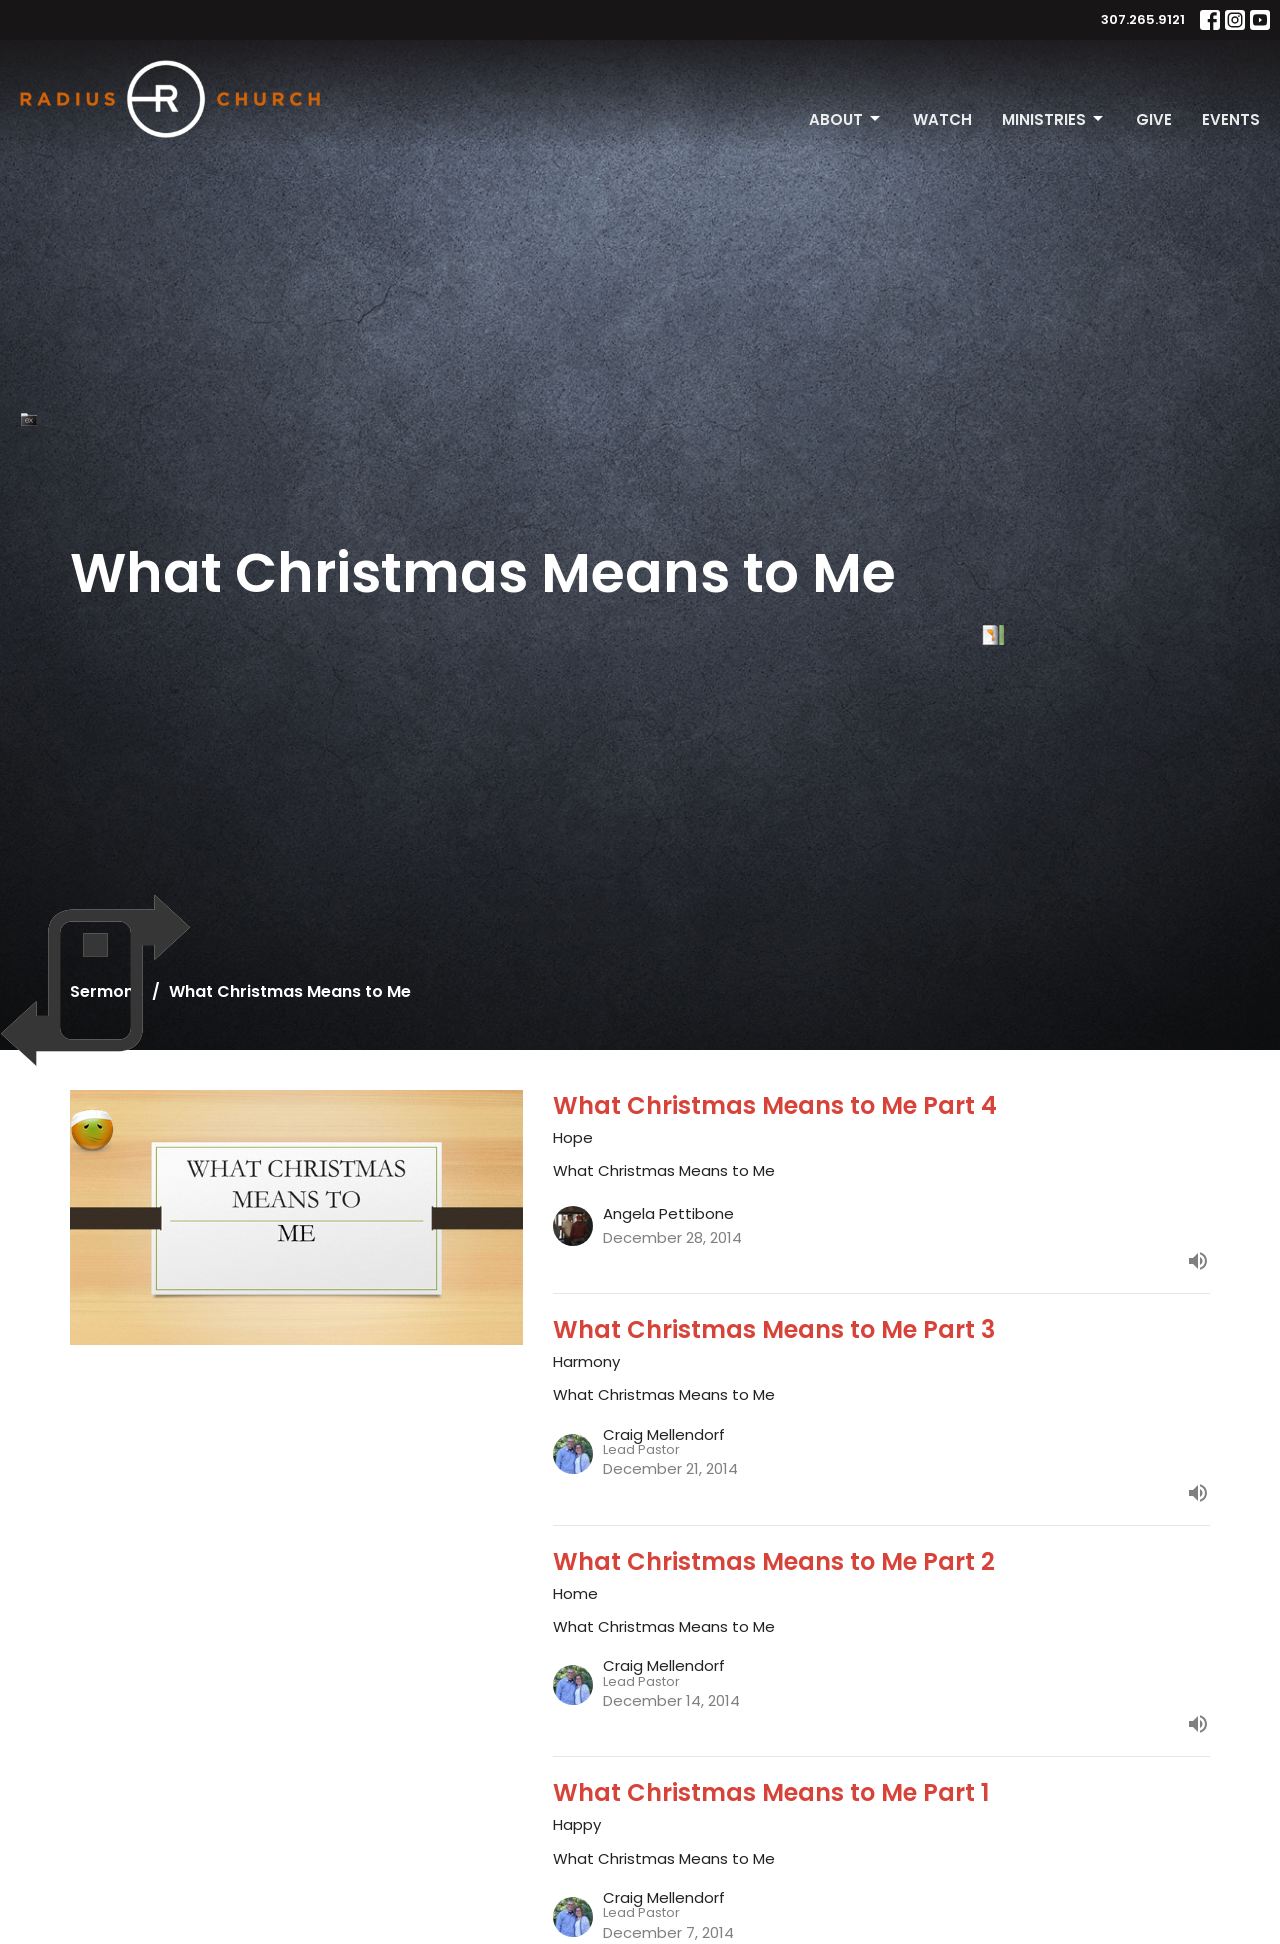 This screenshot has height=1944, width=1280. What do you see at coordinates (993, 635) in the screenshot?
I see `a vector drawing or illustration template file` at bounding box center [993, 635].